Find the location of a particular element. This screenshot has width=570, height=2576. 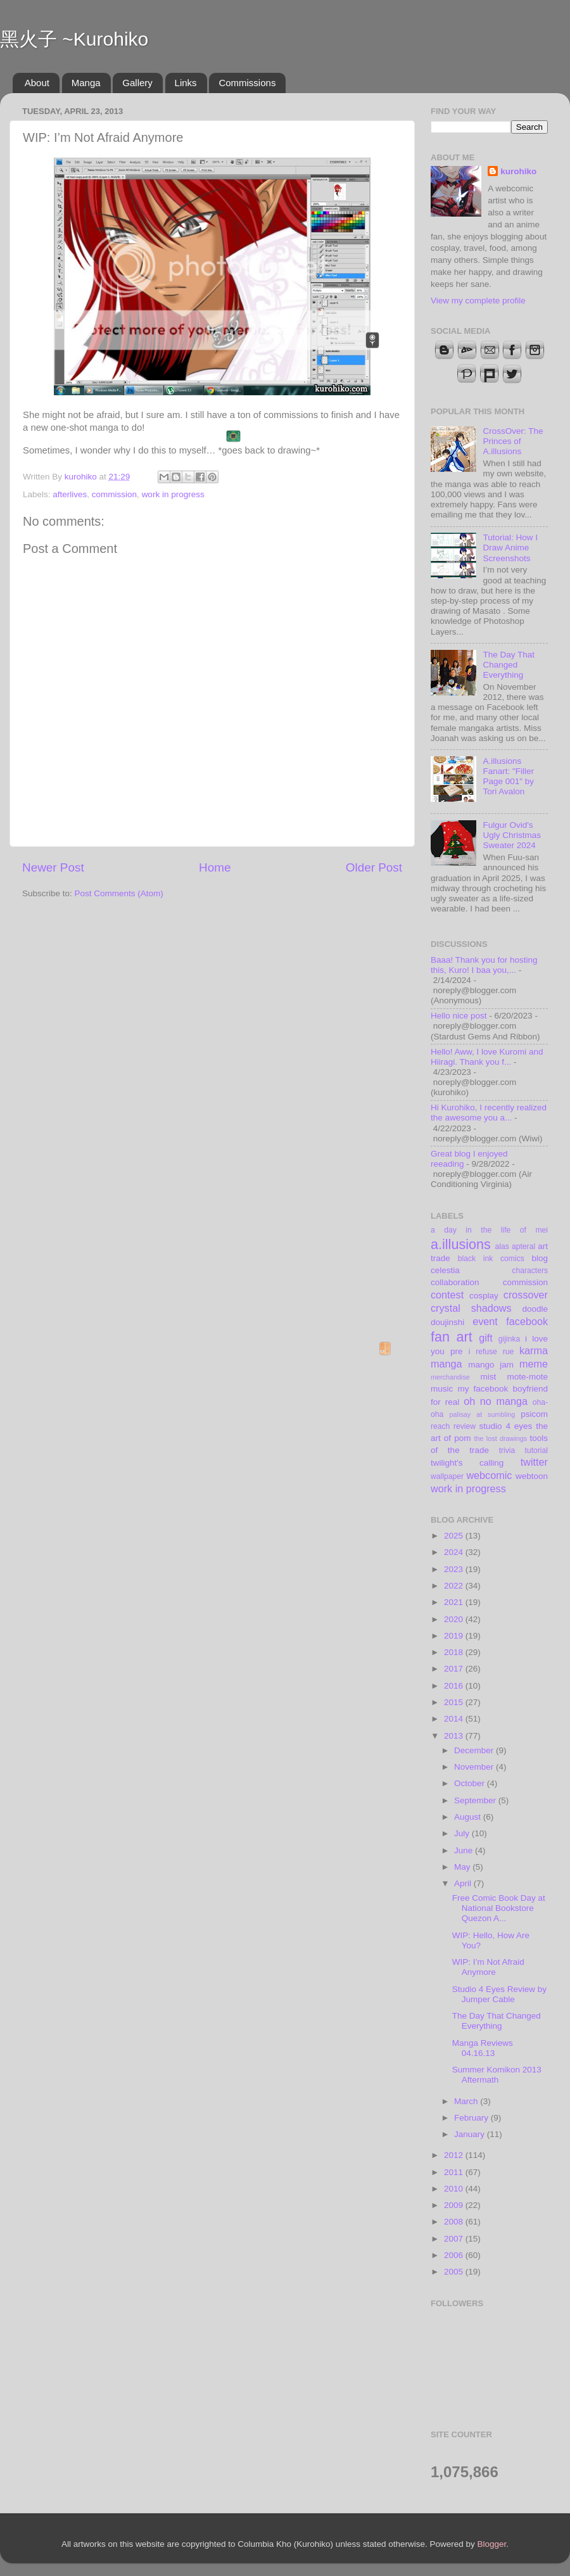

open déjà dup backup utility is located at coordinates (372, 340).